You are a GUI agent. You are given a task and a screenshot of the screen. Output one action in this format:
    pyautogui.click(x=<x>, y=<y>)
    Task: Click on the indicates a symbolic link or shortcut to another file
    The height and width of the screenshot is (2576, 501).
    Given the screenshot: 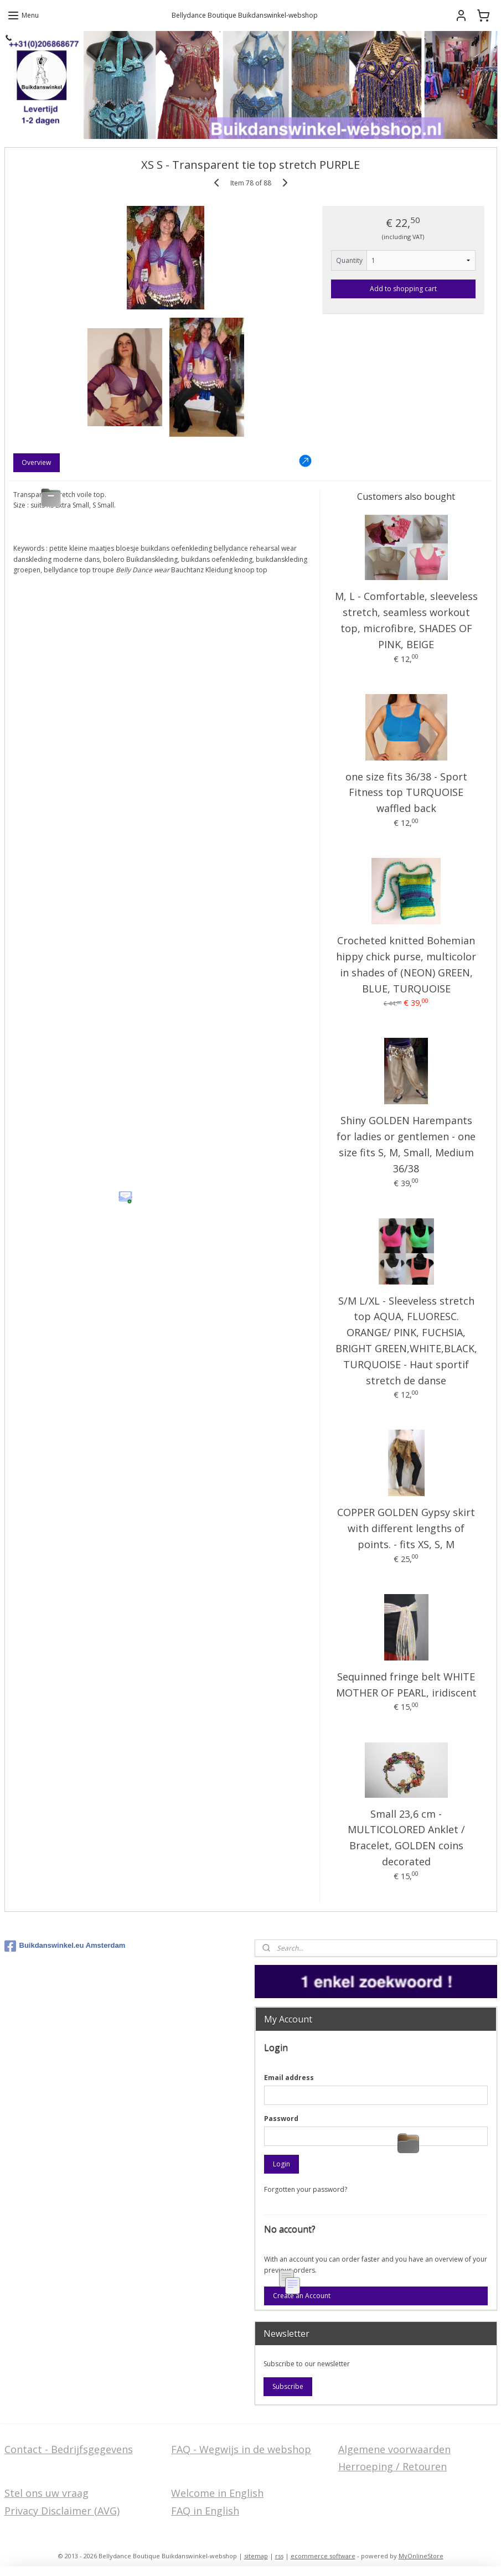 What is the action you would take?
    pyautogui.click(x=305, y=461)
    